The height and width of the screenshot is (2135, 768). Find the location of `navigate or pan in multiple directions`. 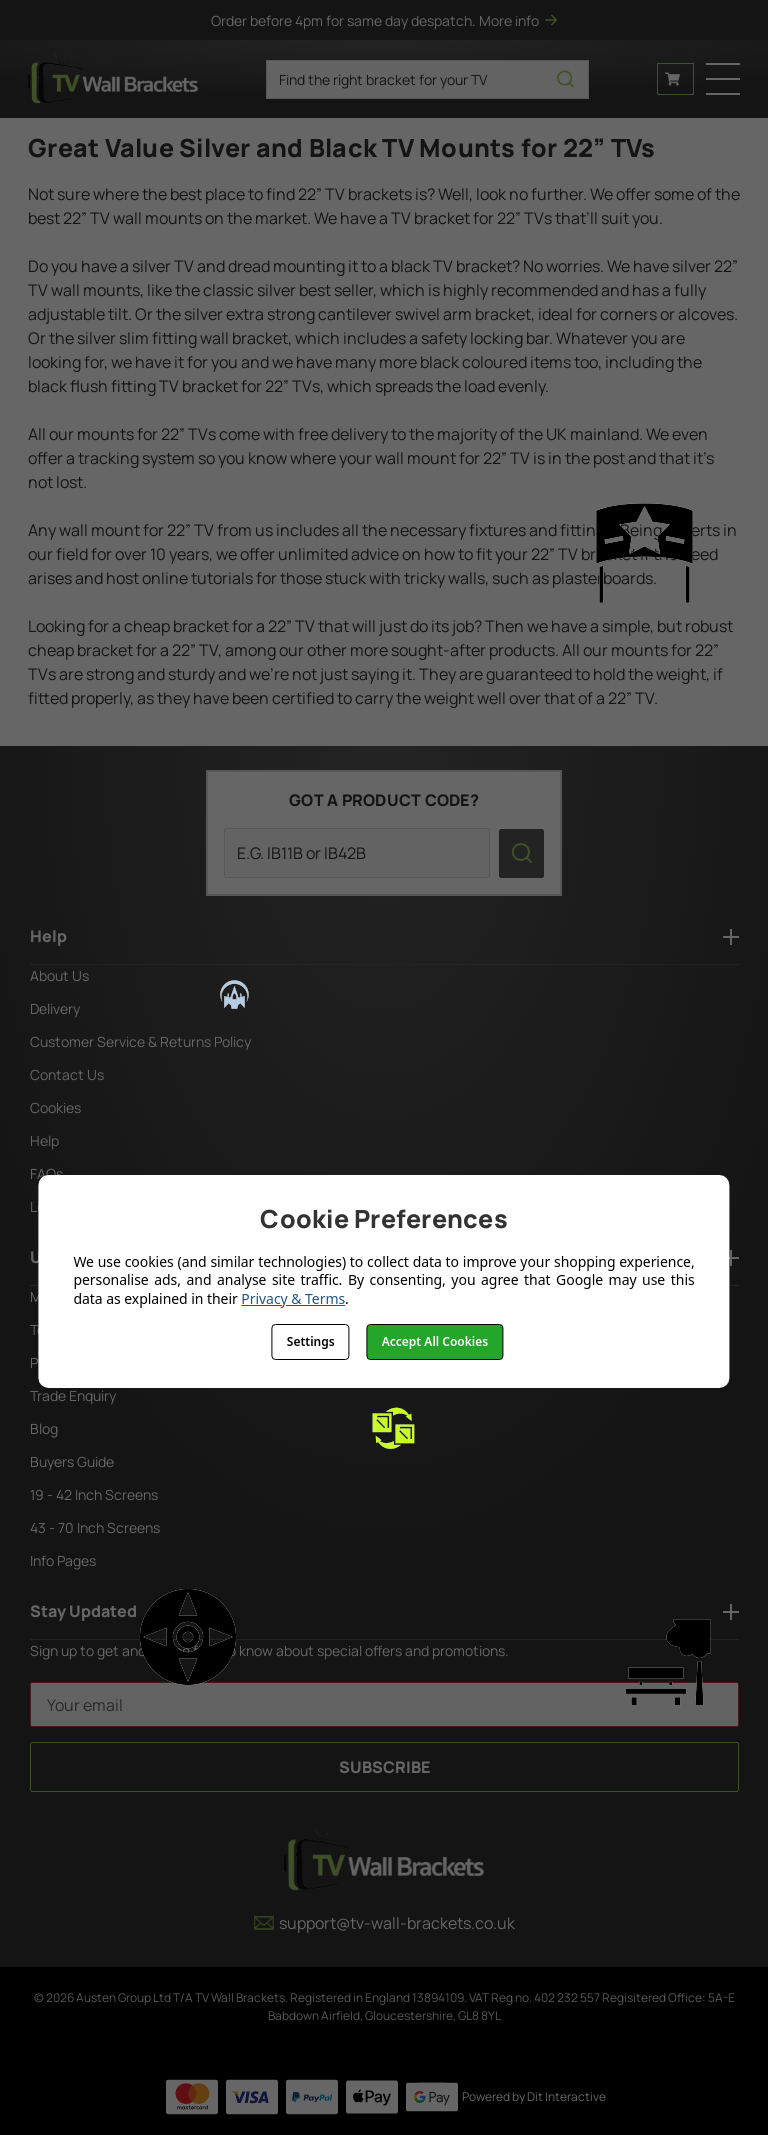

navigate or pan in multiple directions is located at coordinates (188, 1637).